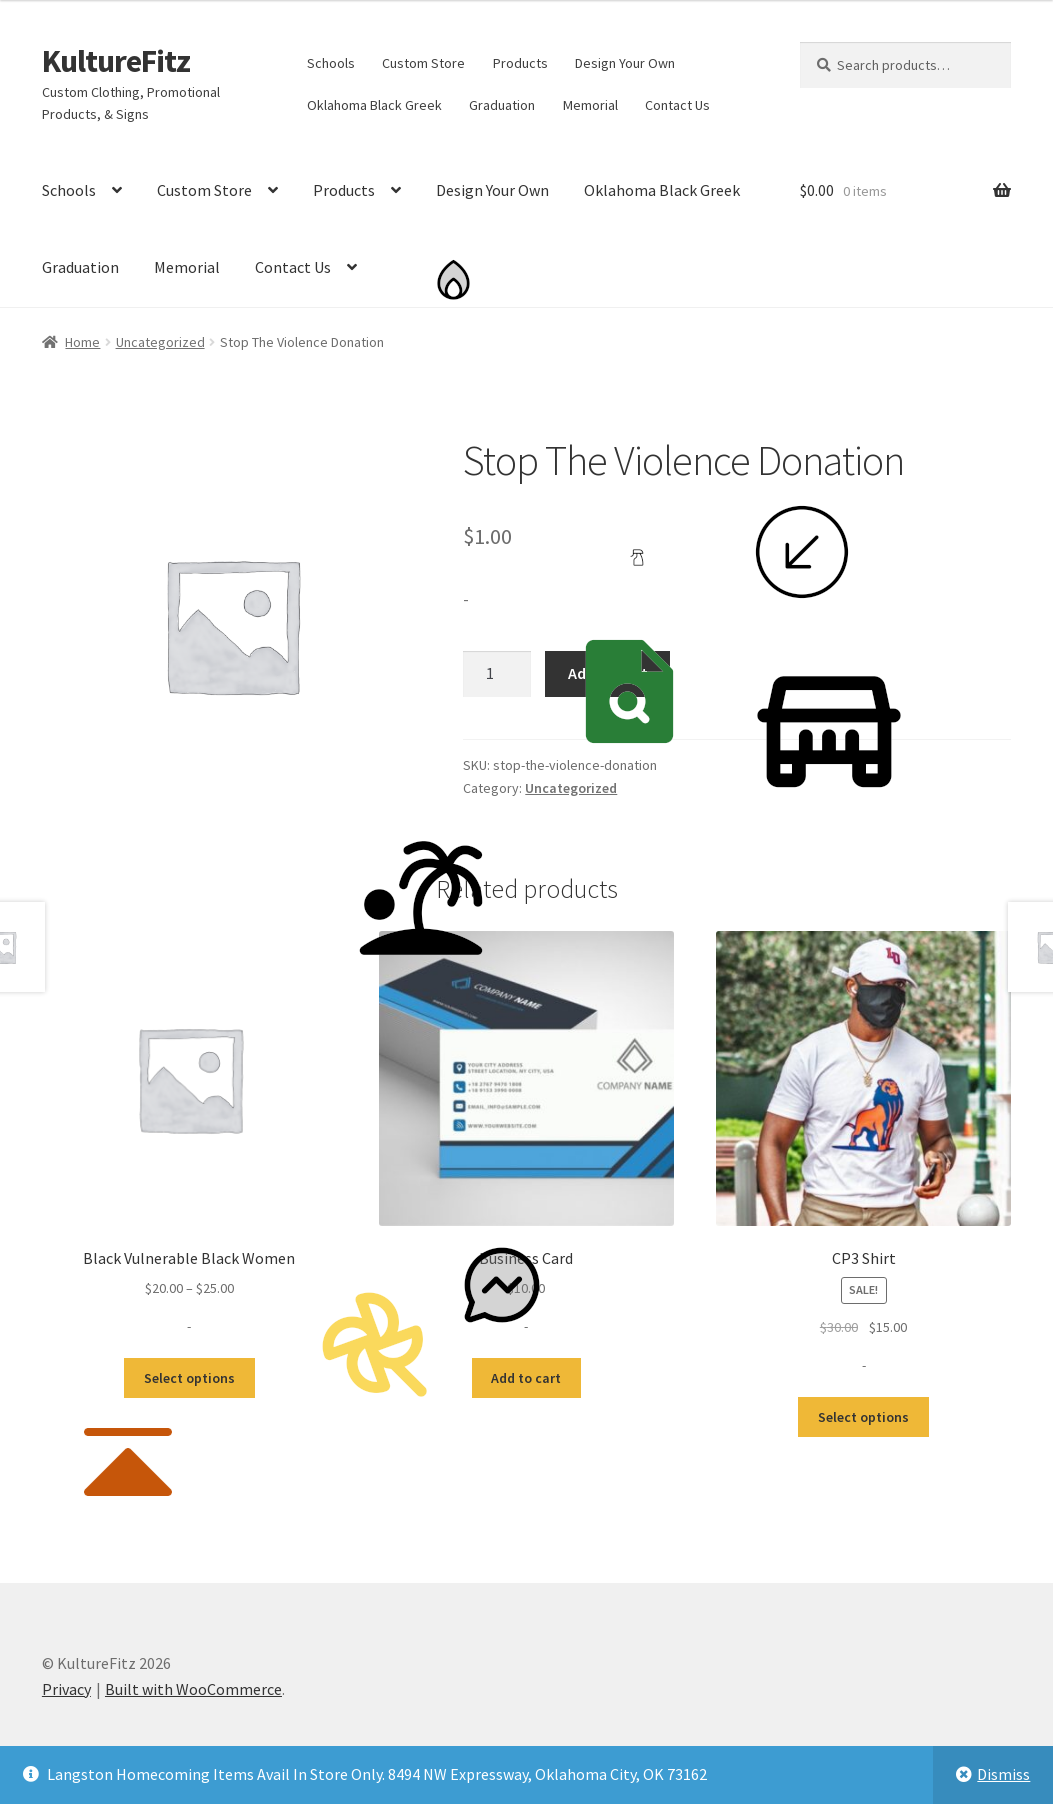 This screenshot has height=1804, width=1053. I want to click on open facebook messenger, so click(502, 1285).